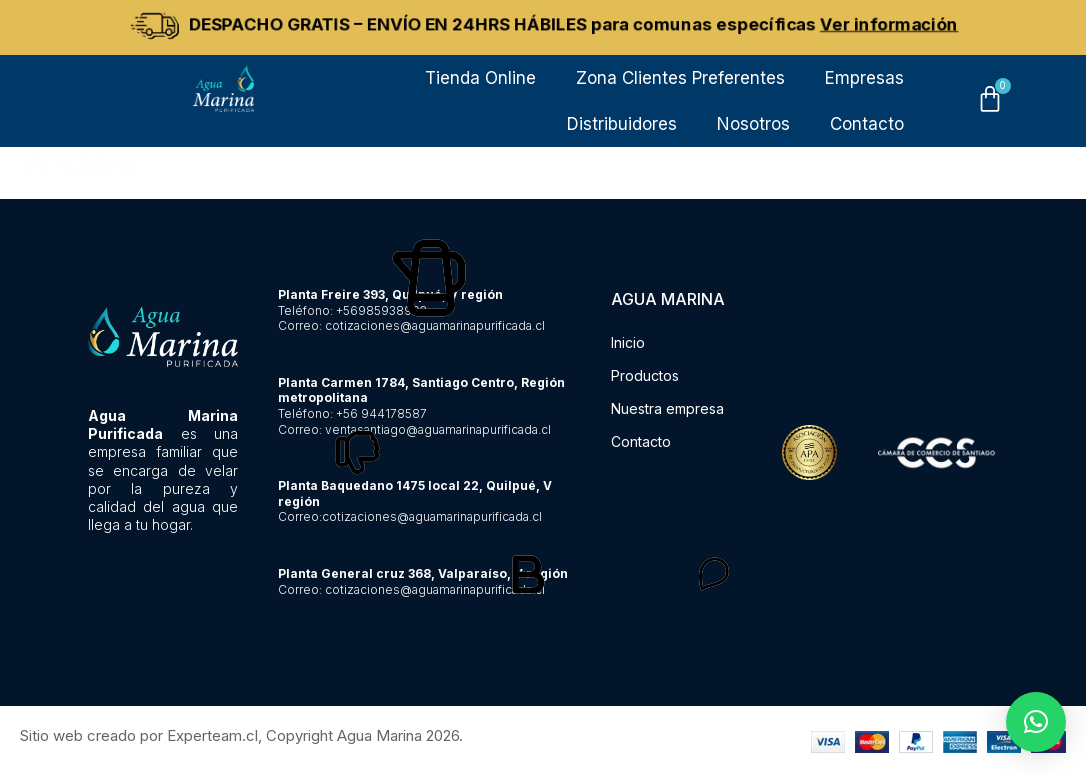 The image size is (1086, 776). Describe the element at coordinates (431, 278) in the screenshot. I see `access tea or hot beverage settings` at that location.